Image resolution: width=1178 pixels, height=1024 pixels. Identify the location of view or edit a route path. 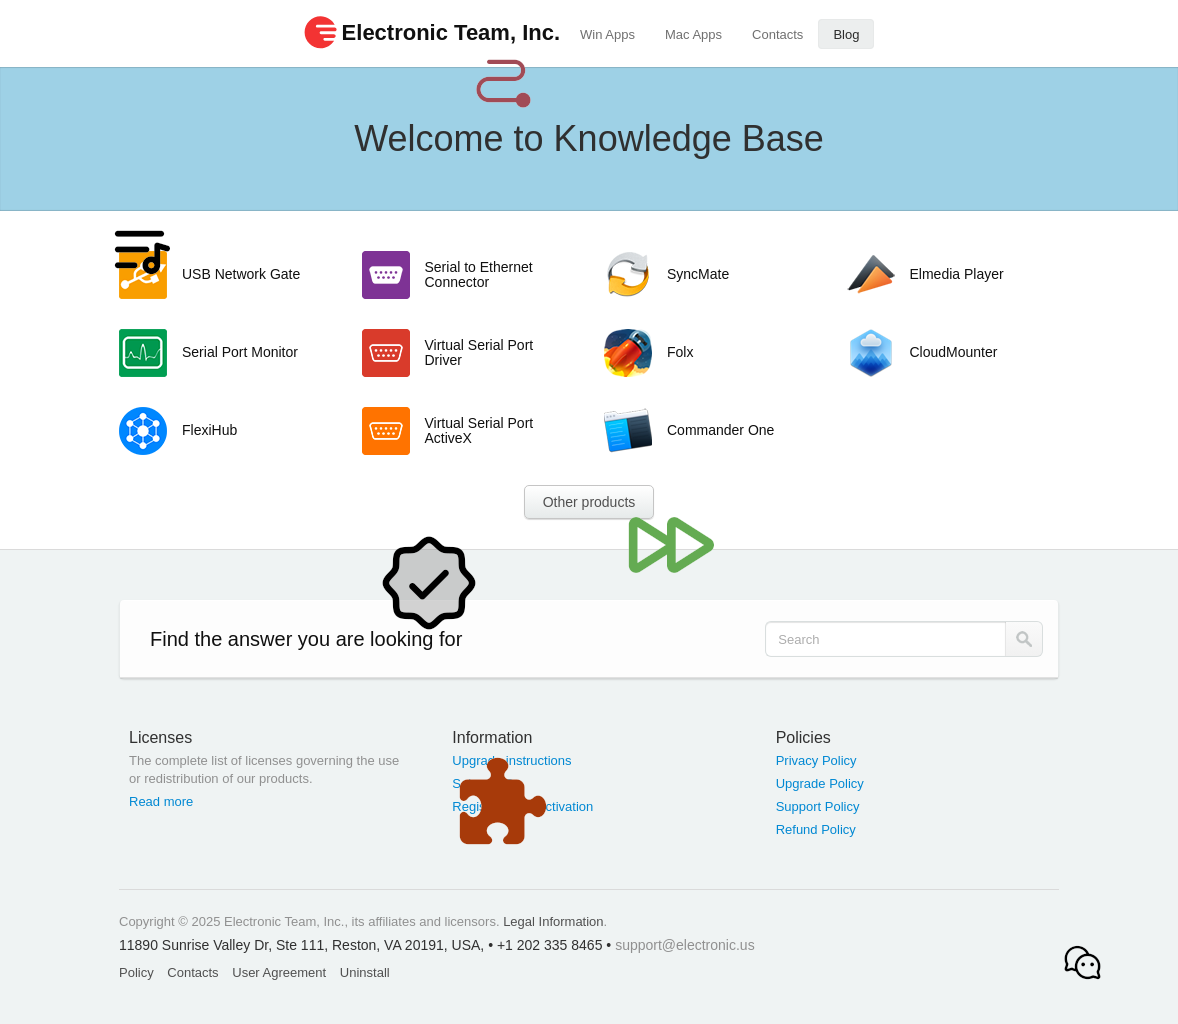
(504, 81).